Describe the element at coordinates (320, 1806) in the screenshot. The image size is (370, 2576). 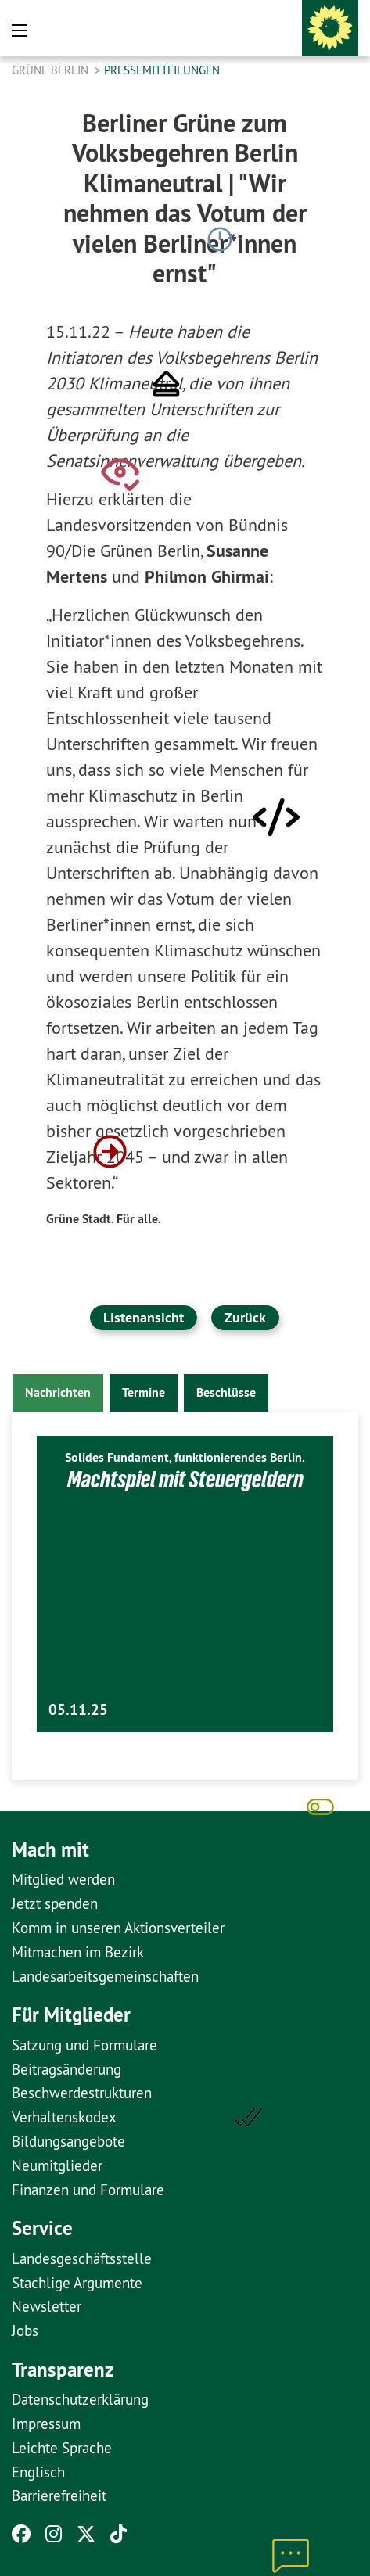
I see `toggle switch in off position` at that location.